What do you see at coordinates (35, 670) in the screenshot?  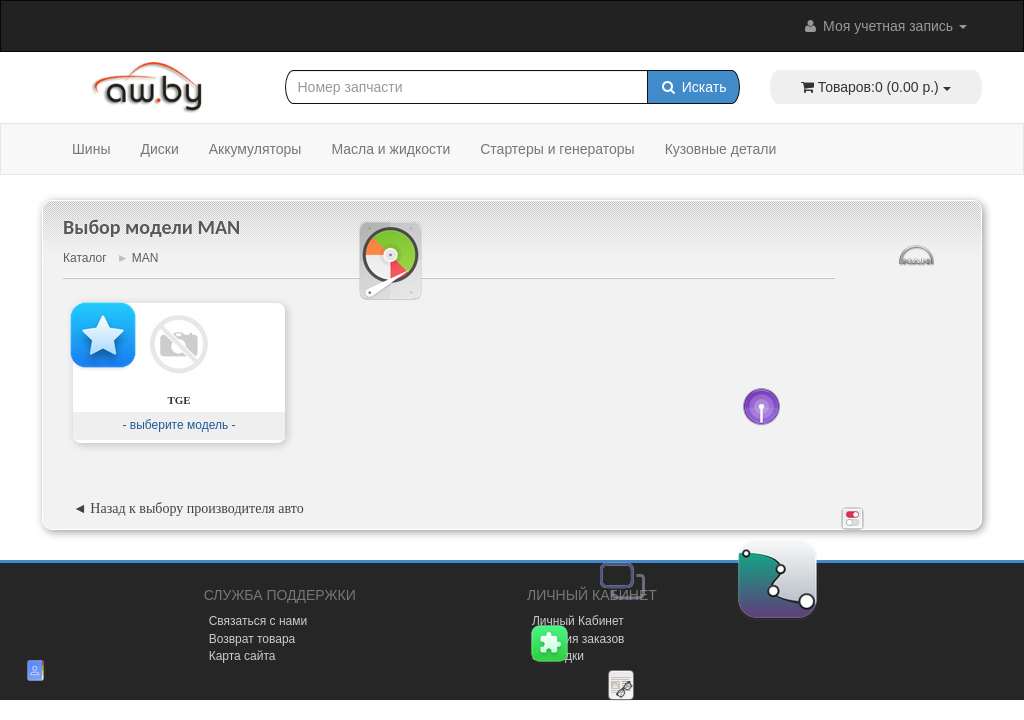 I see `open contacts or address book app` at bounding box center [35, 670].